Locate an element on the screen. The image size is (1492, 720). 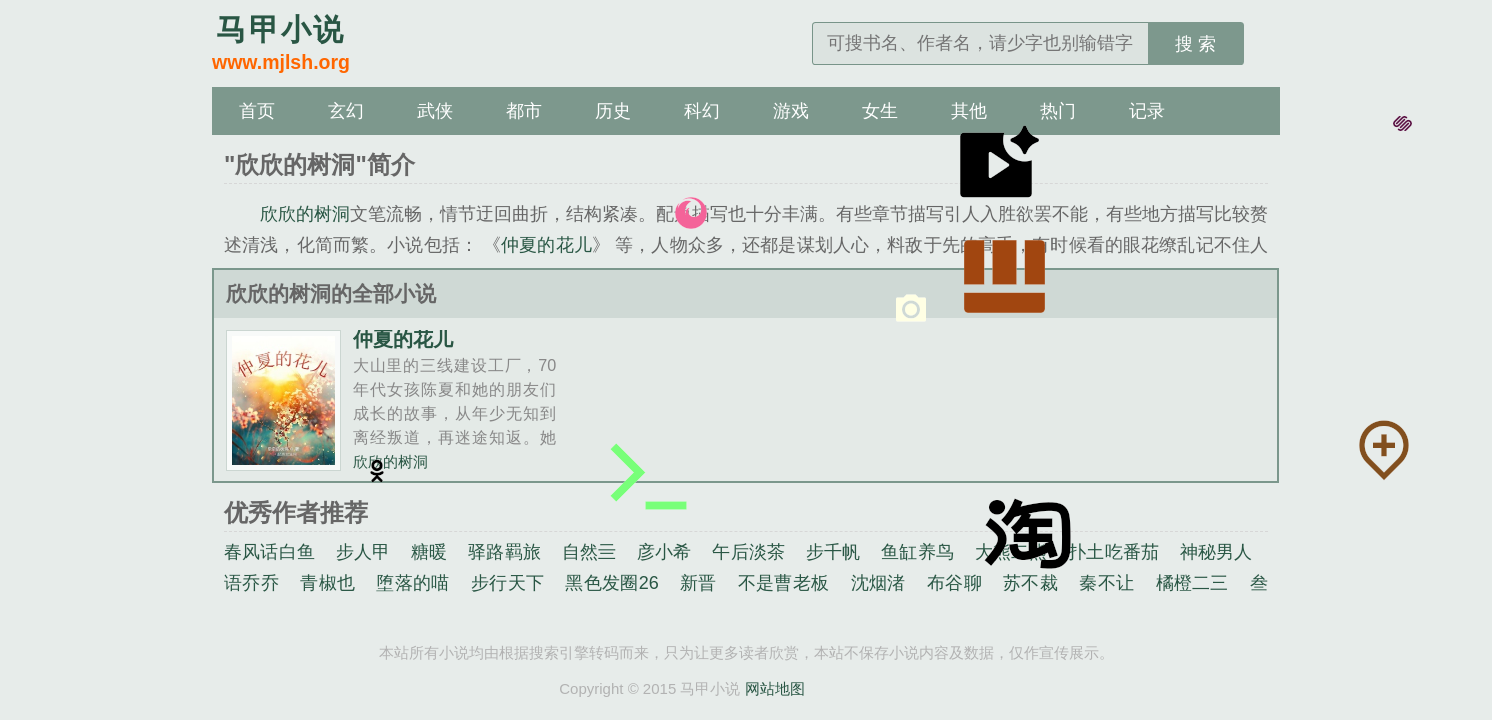
open Mozilla Firefox browser is located at coordinates (691, 213).